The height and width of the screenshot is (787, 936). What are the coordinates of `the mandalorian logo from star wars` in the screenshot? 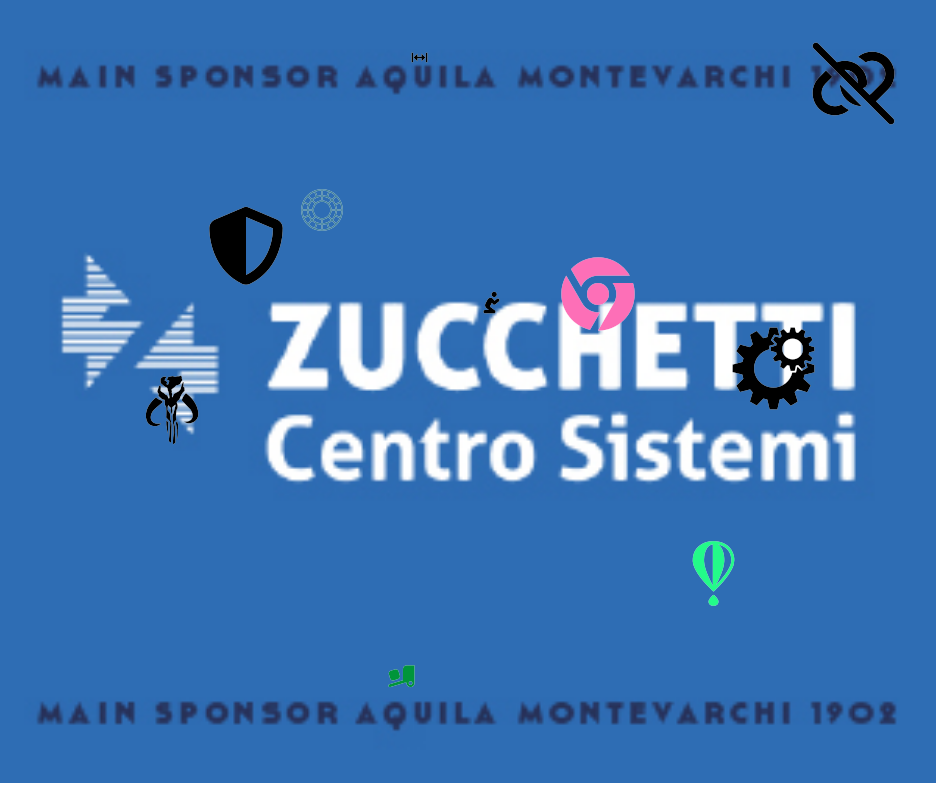 It's located at (172, 410).